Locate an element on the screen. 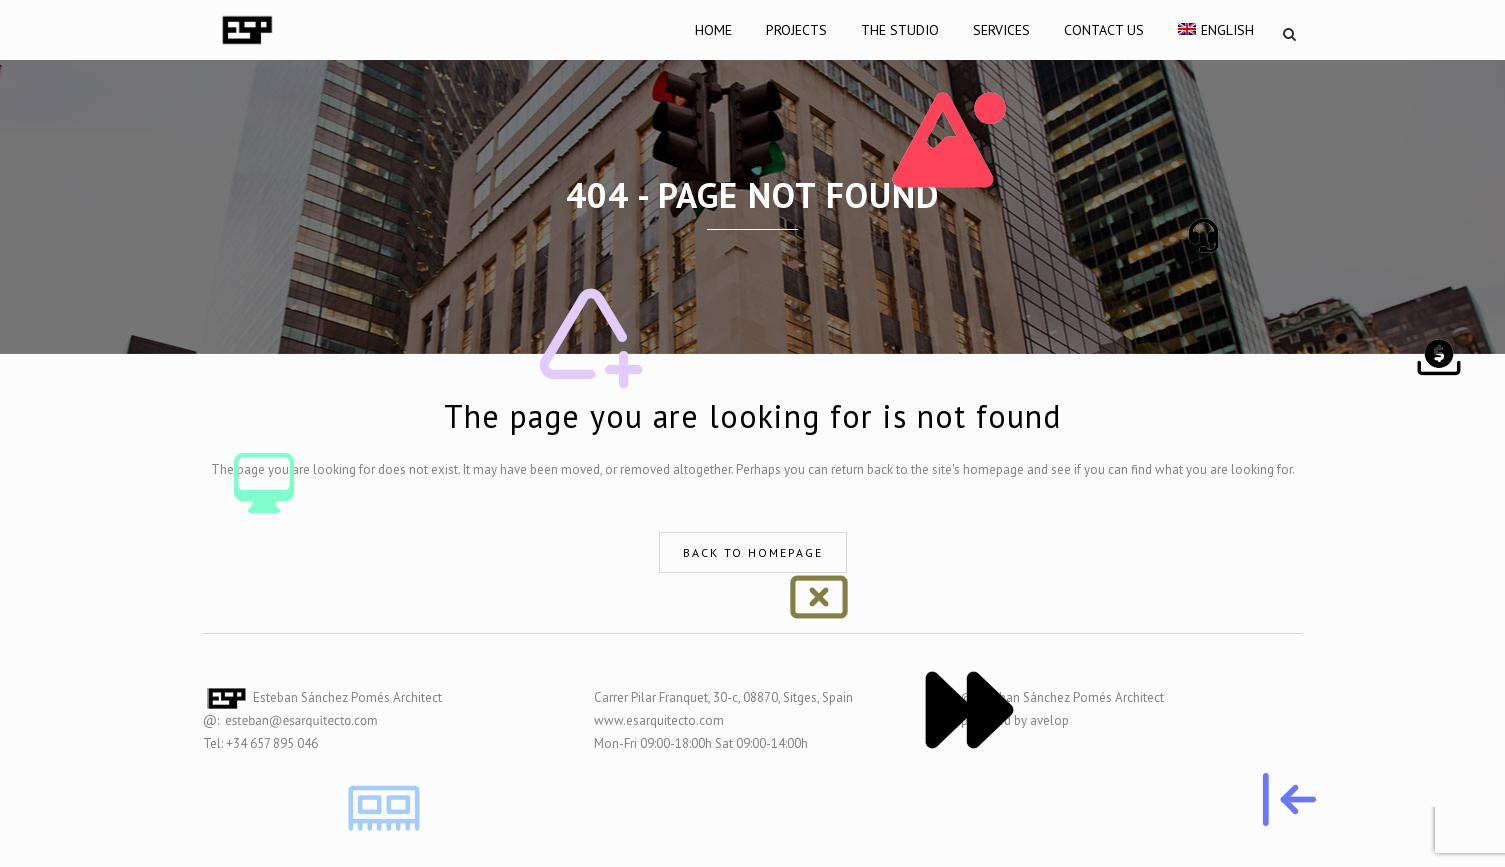  close or dismiss a modal window is located at coordinates (819, 597).